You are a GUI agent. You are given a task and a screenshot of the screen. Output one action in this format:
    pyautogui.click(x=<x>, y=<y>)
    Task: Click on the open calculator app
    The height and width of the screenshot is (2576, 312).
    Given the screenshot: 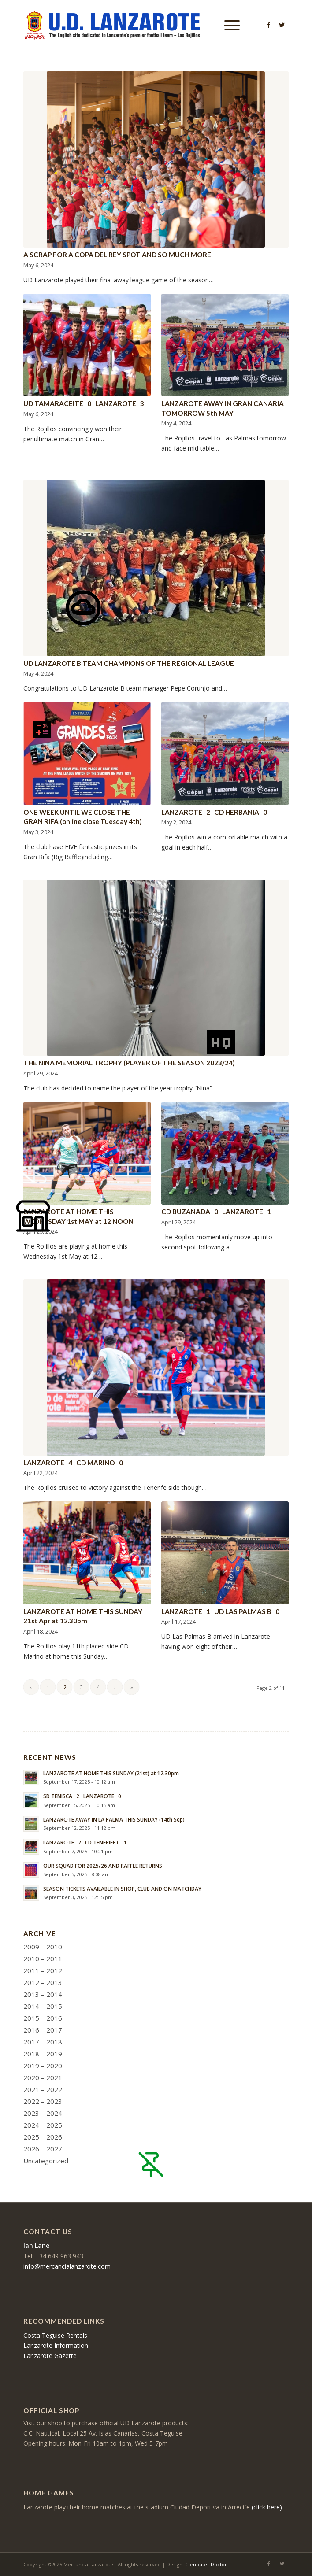 What is the action you would take?
    pyautogui.click(x=42, y=729)
    